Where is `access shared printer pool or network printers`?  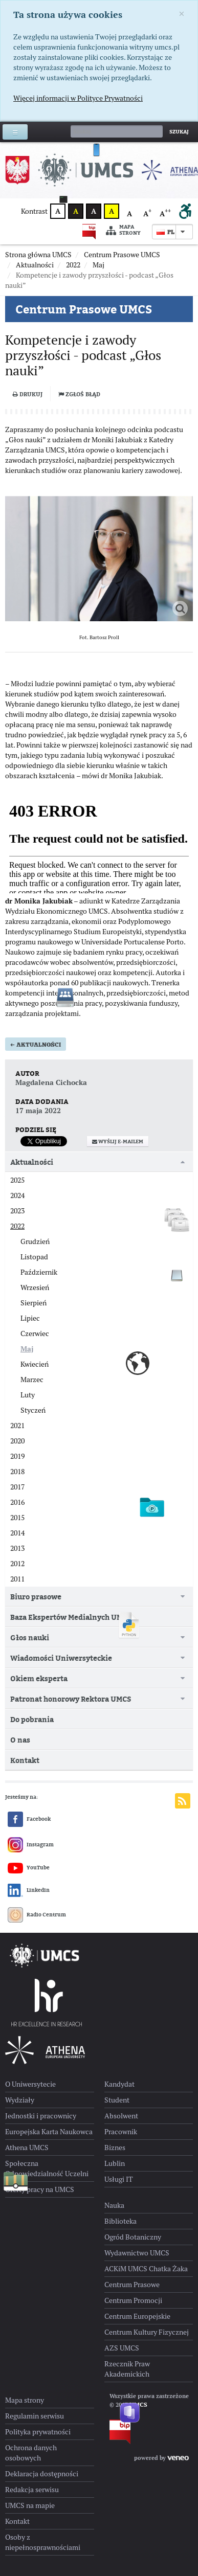 access shared printer pool or network printers is located at coordinates (177, 1219).